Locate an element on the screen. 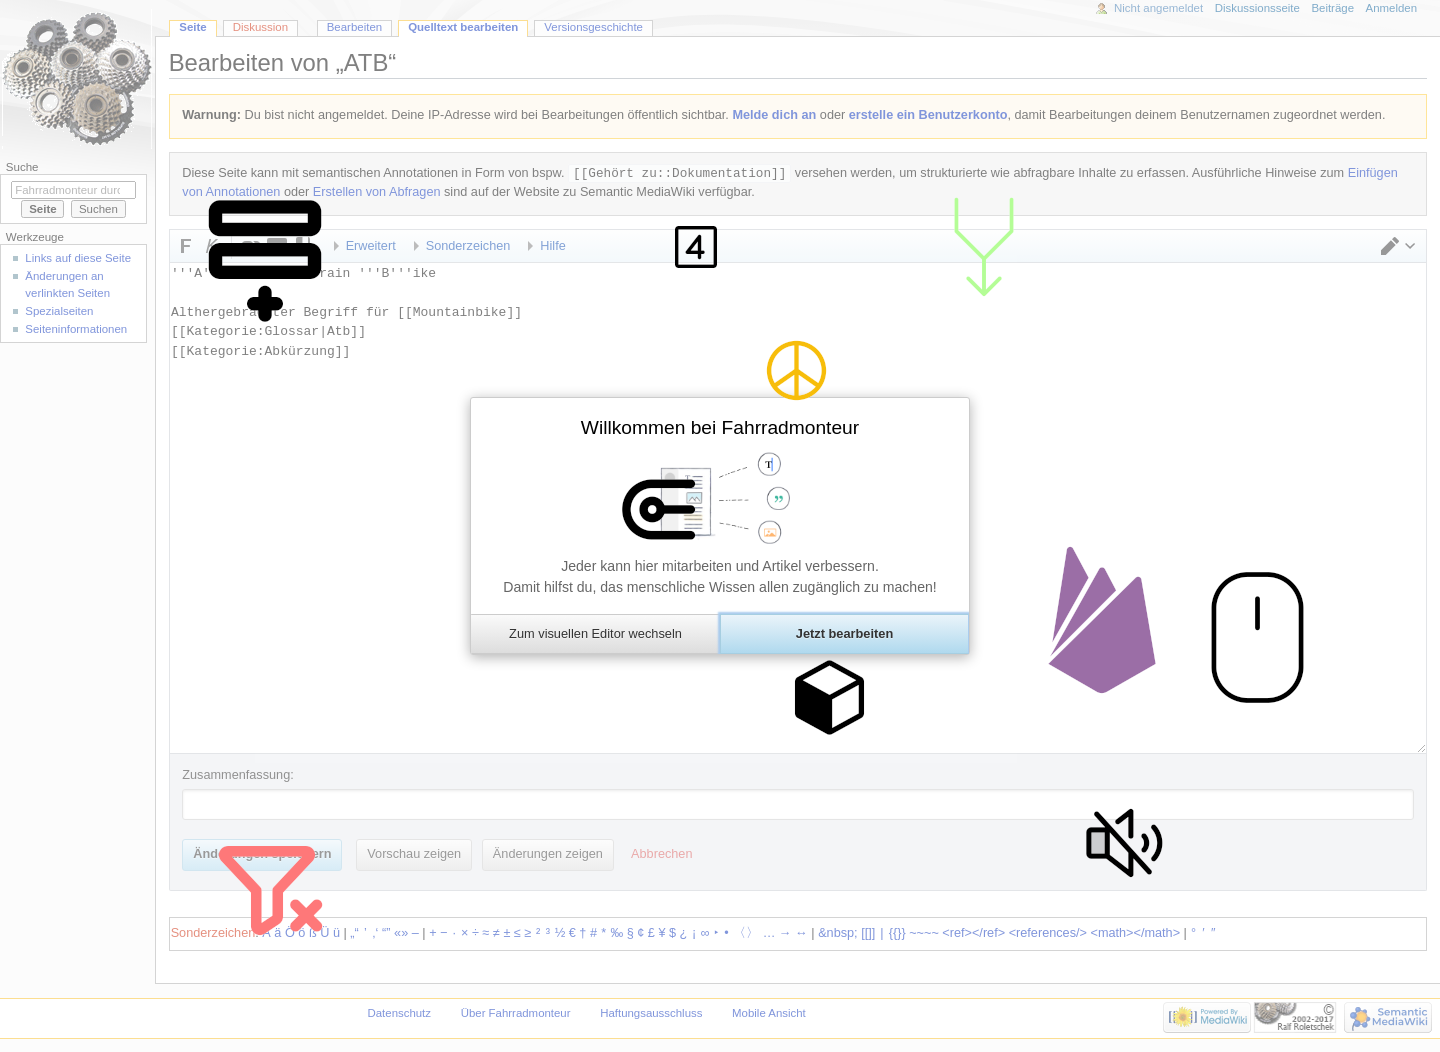  indicates mouse input device is located at coordinates (1257, 637).